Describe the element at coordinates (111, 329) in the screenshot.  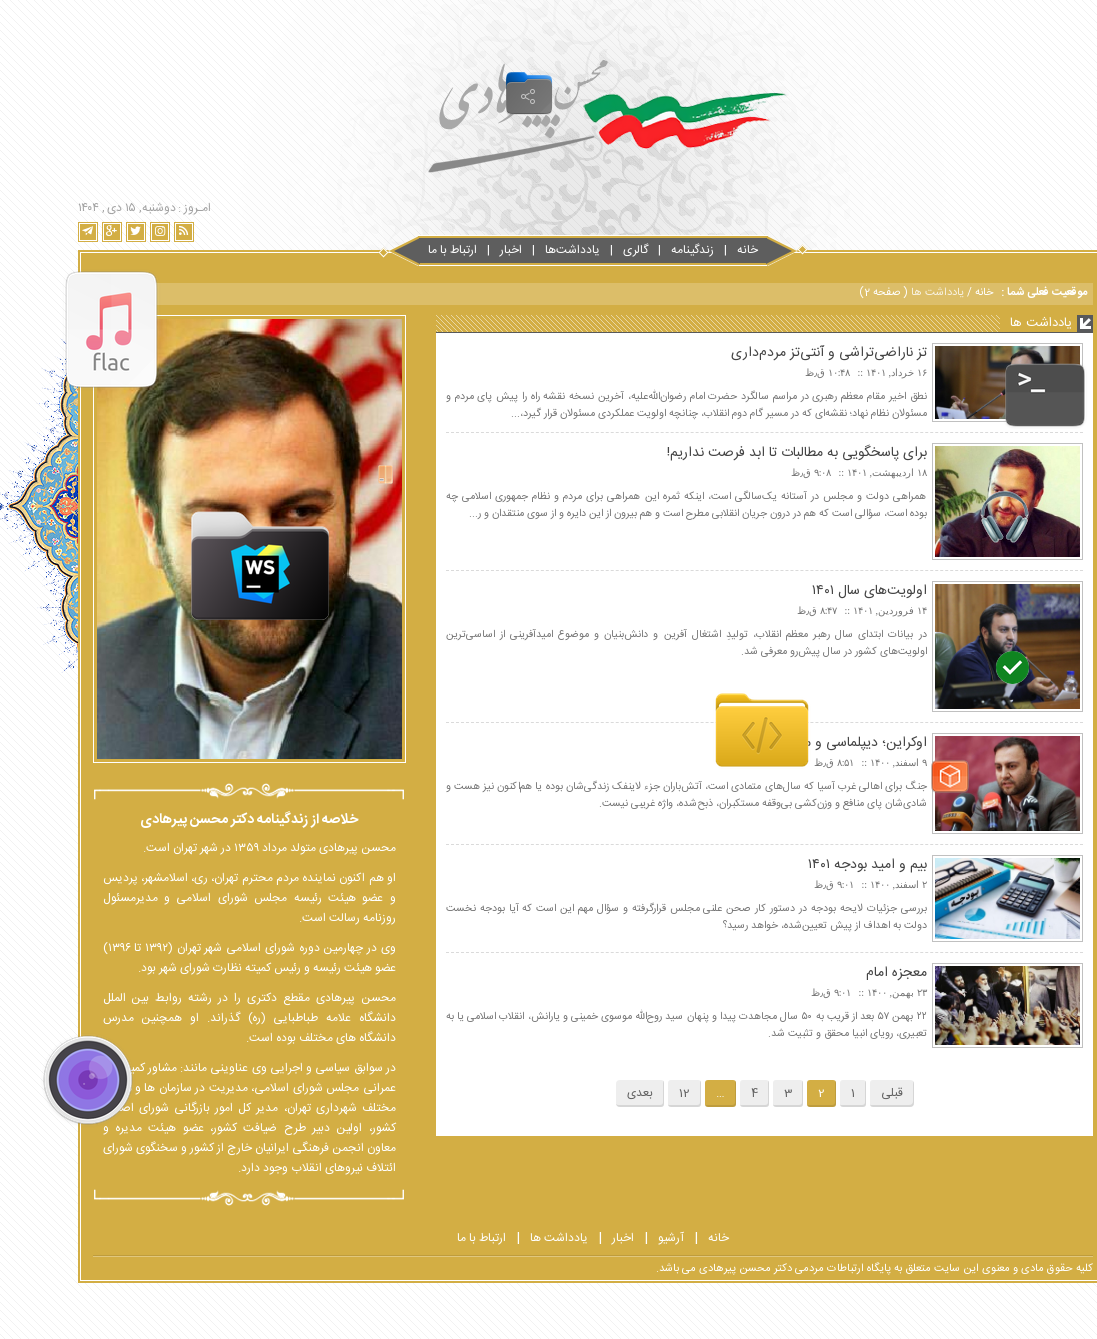
I see `a FLAC audio file` at that location.